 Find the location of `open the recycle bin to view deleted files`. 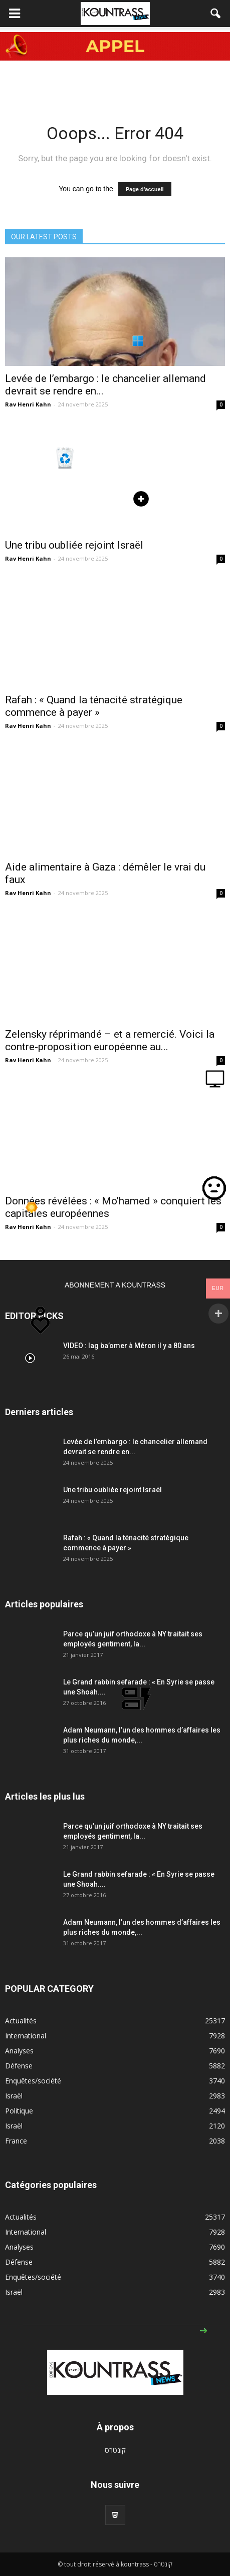

open the recycle bin to view deleted files is located at coordinates (65, 458).